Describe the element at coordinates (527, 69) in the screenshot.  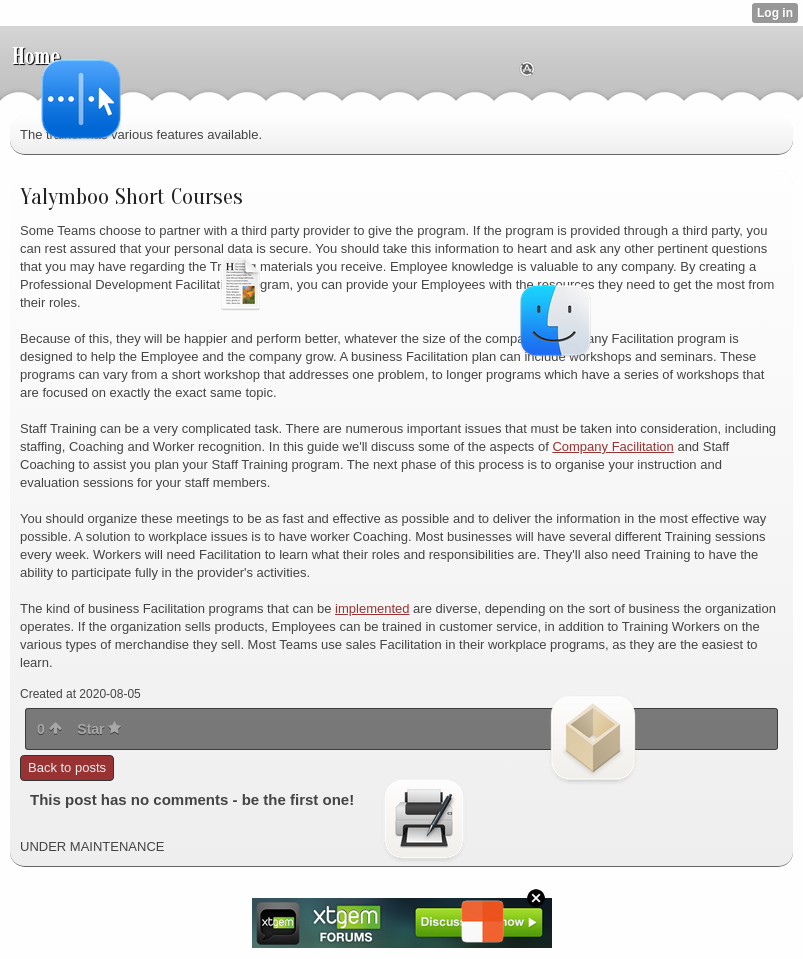
I see `open the software updater application` at that location.